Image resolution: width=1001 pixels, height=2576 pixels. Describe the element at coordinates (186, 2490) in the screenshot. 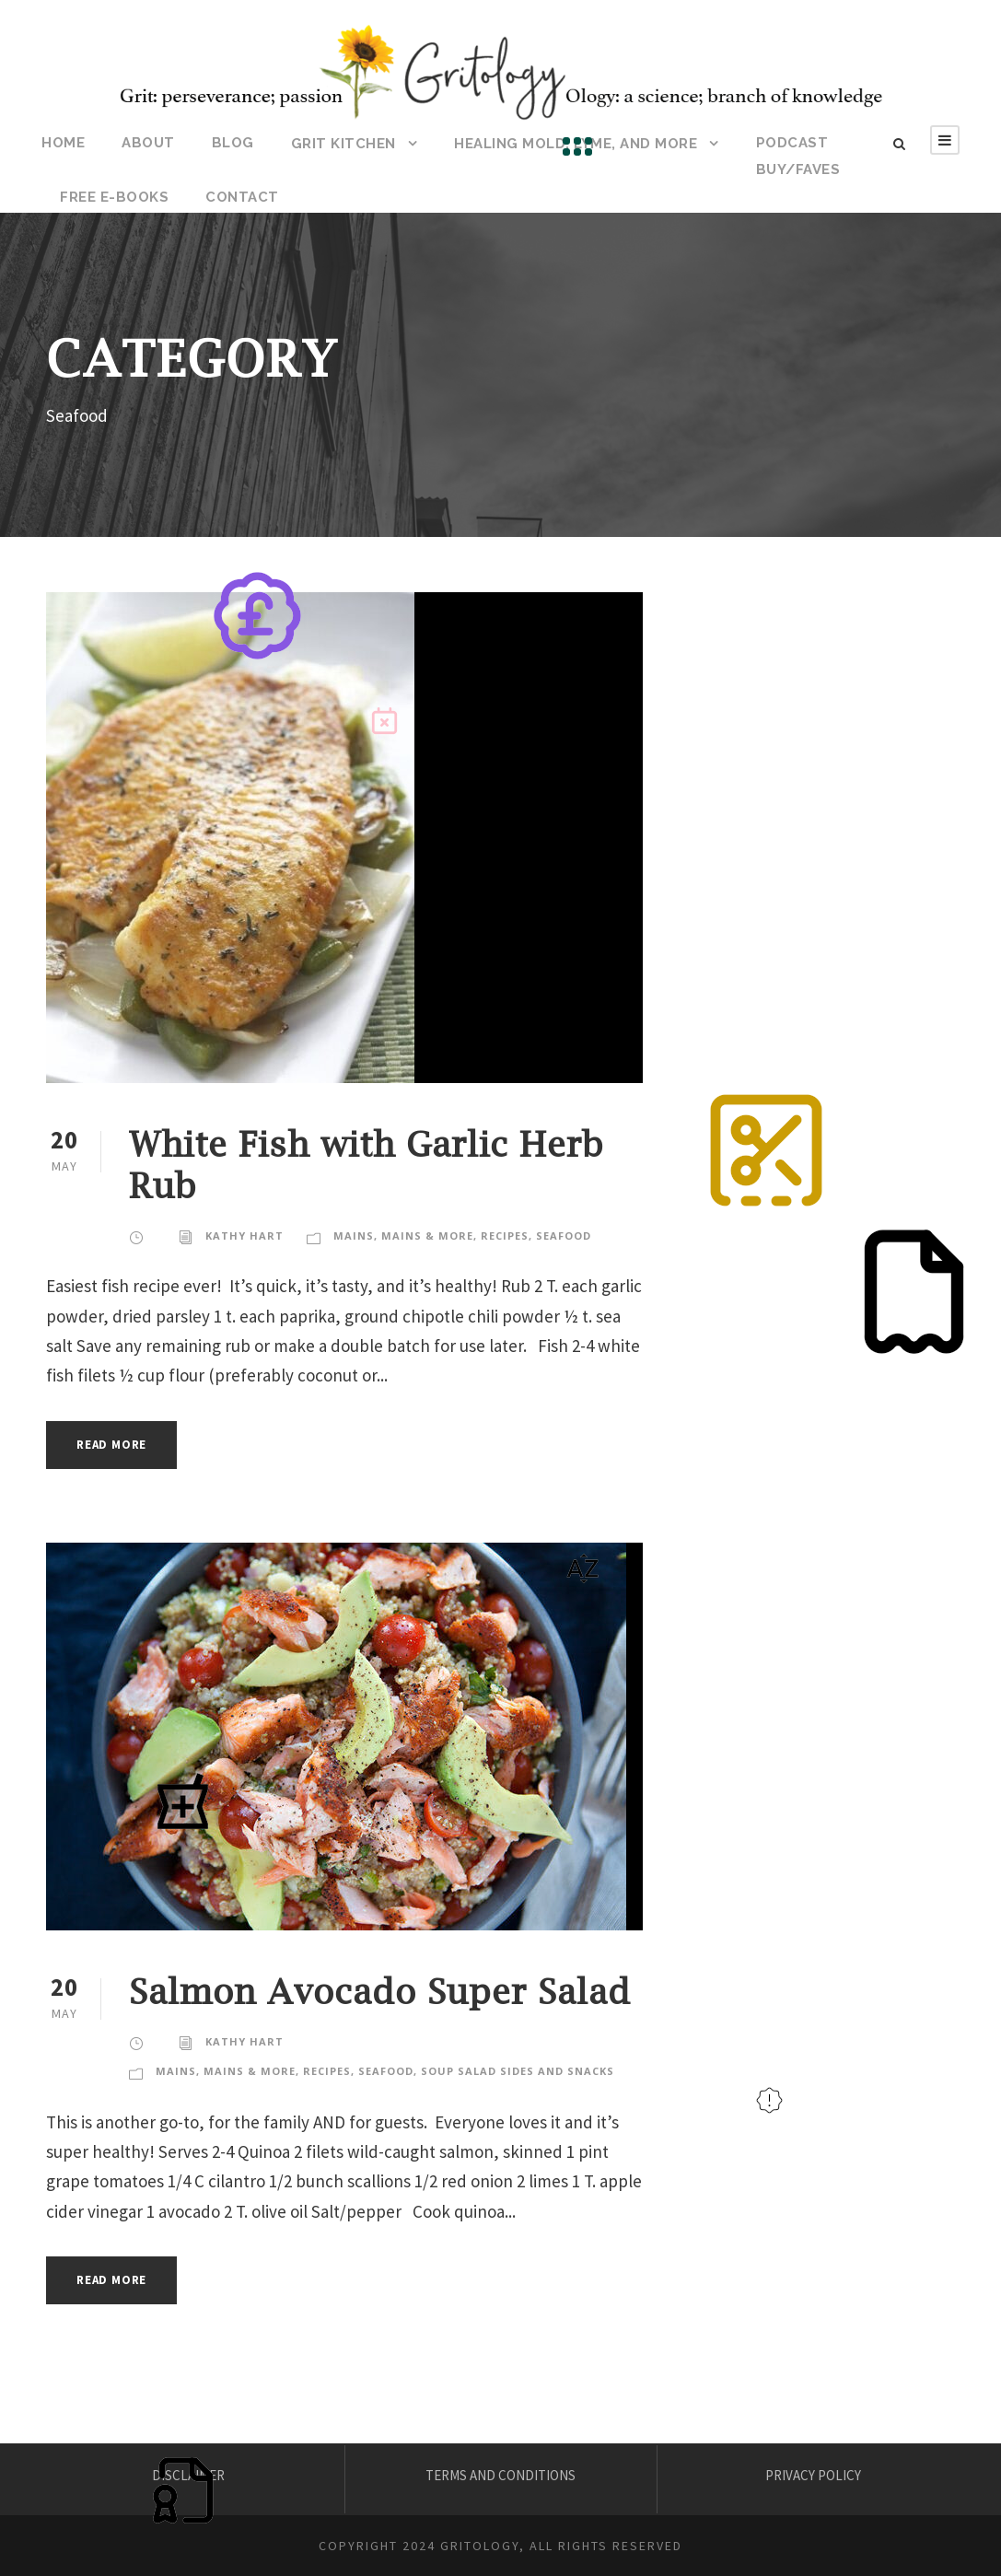

I see `view certified or official document` at that location.